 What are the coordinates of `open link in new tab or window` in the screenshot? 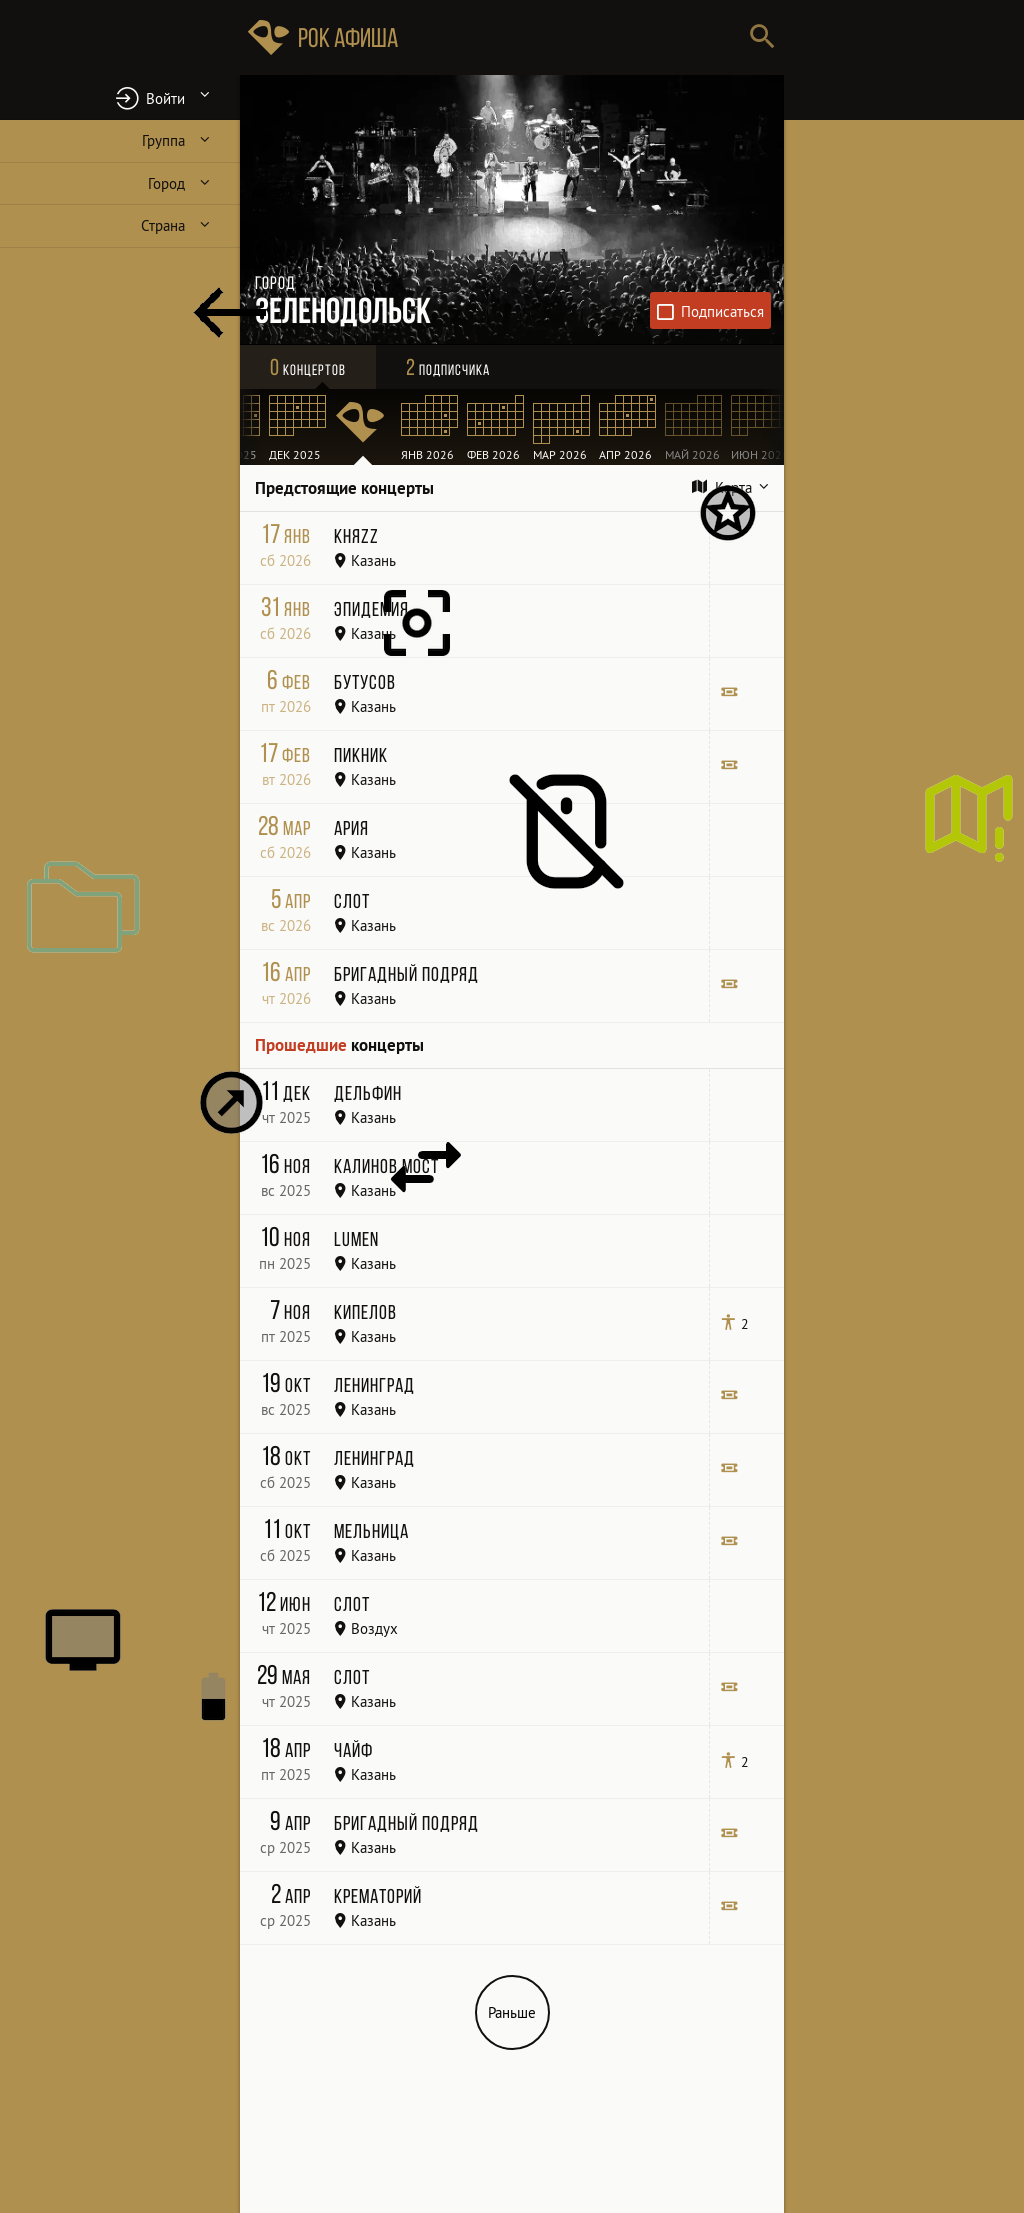 It's located at (231, 1102).